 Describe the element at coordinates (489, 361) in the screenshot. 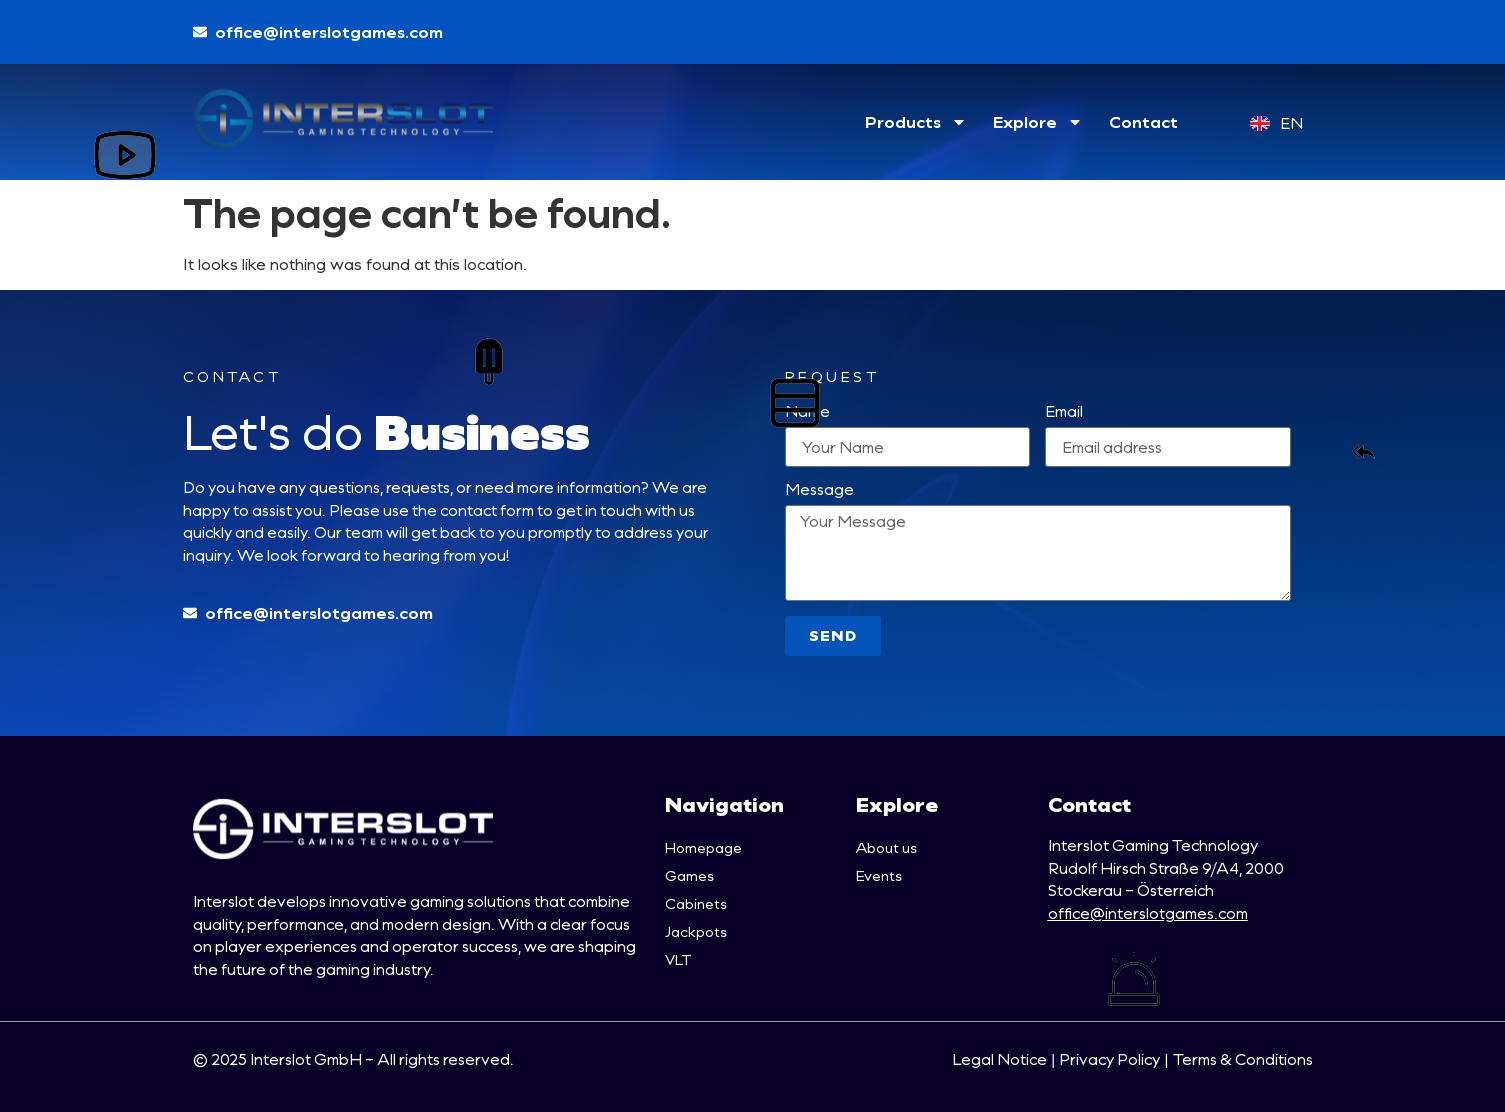

I see `access summer treats or frozen desserts category` at that location.